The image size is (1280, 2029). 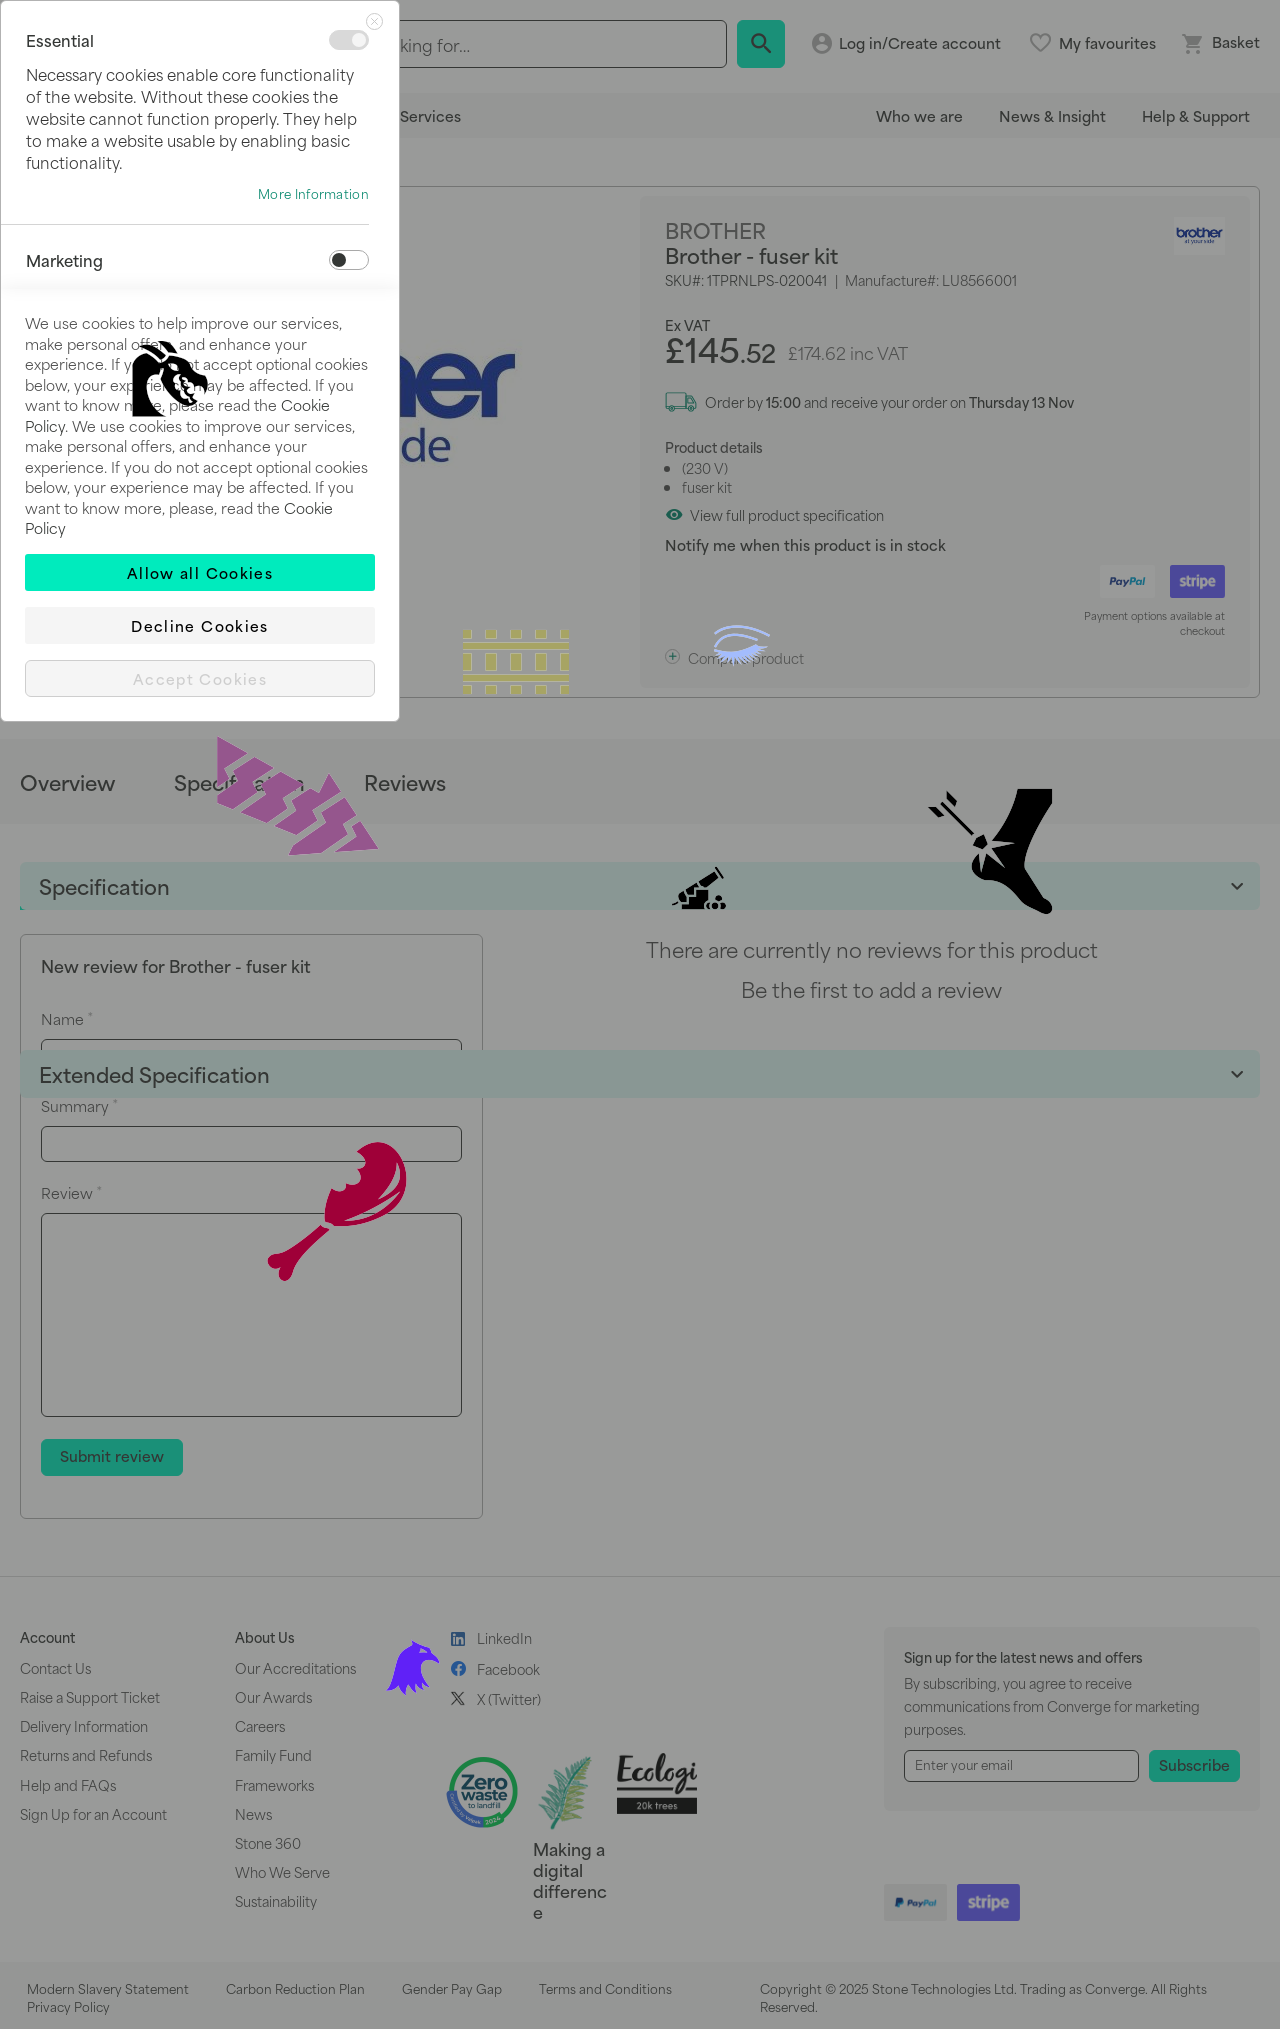 I want to click on access train or railway station information, so click(x=516, y=662).